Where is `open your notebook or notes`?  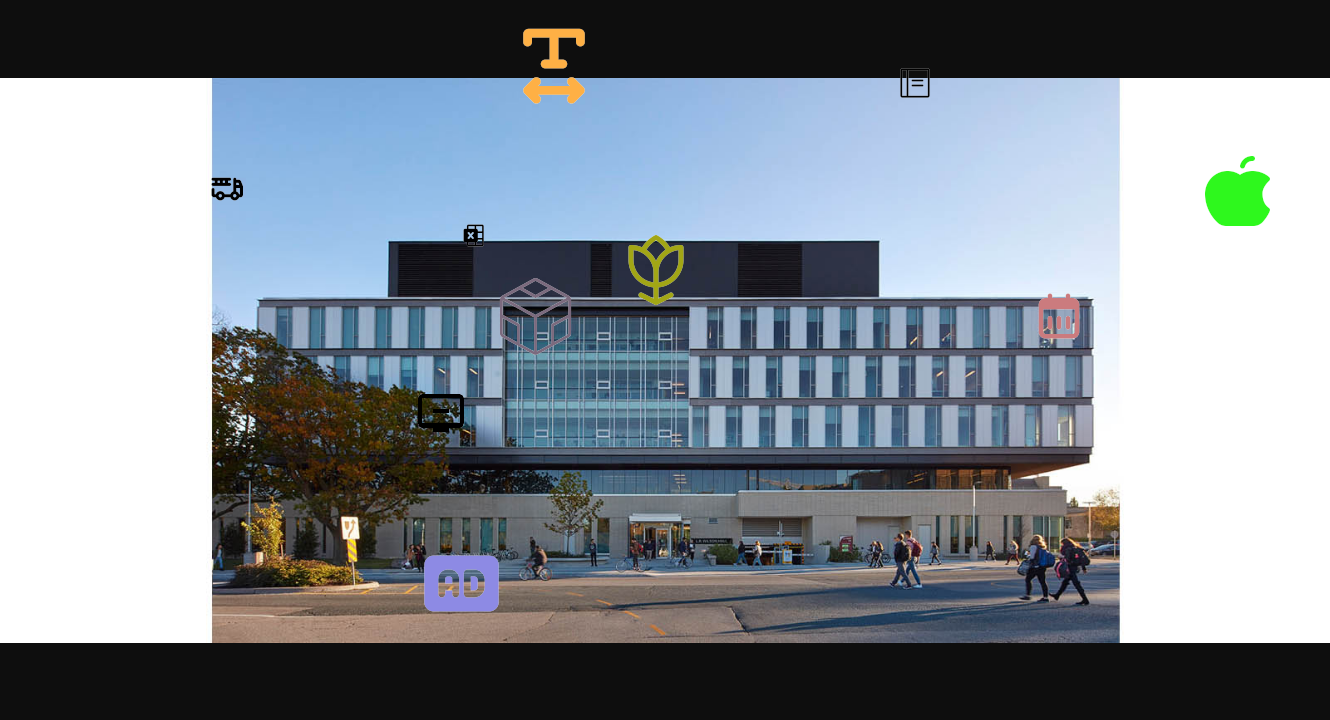 open your notebook or notes is located at coordinates (915, 83).